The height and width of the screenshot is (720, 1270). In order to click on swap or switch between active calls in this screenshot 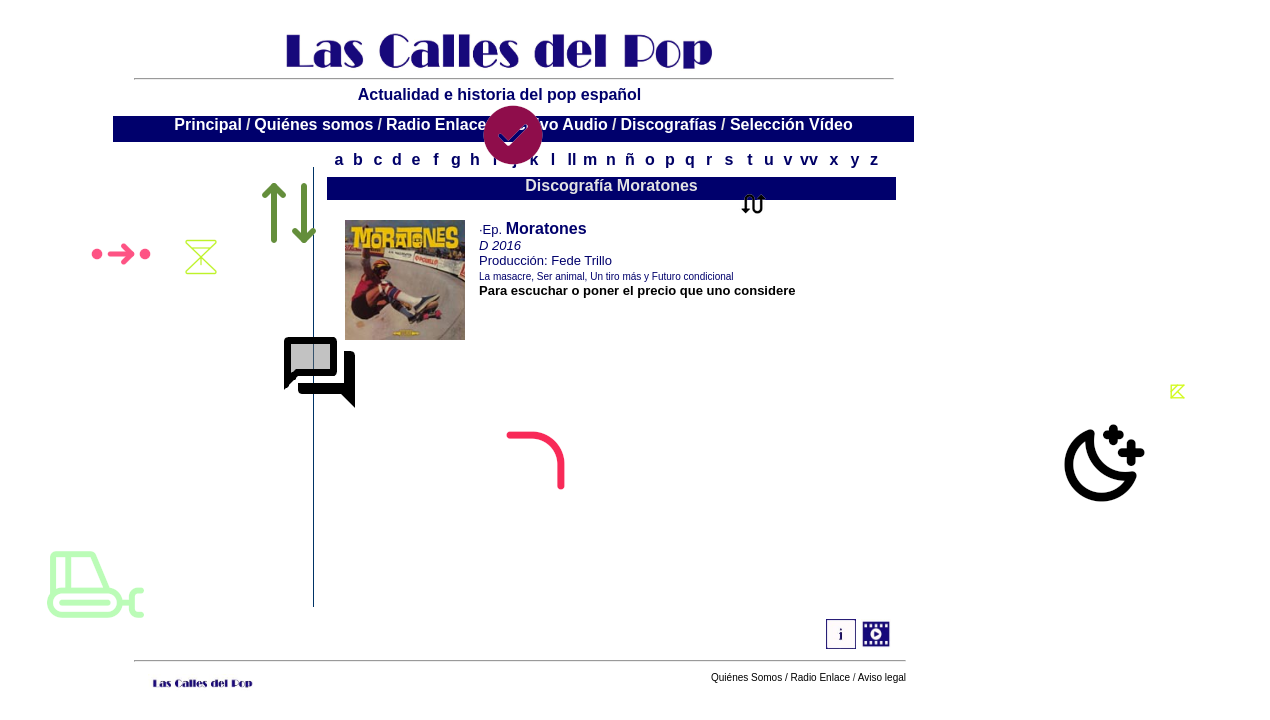, I will do `click(753, 204)`.